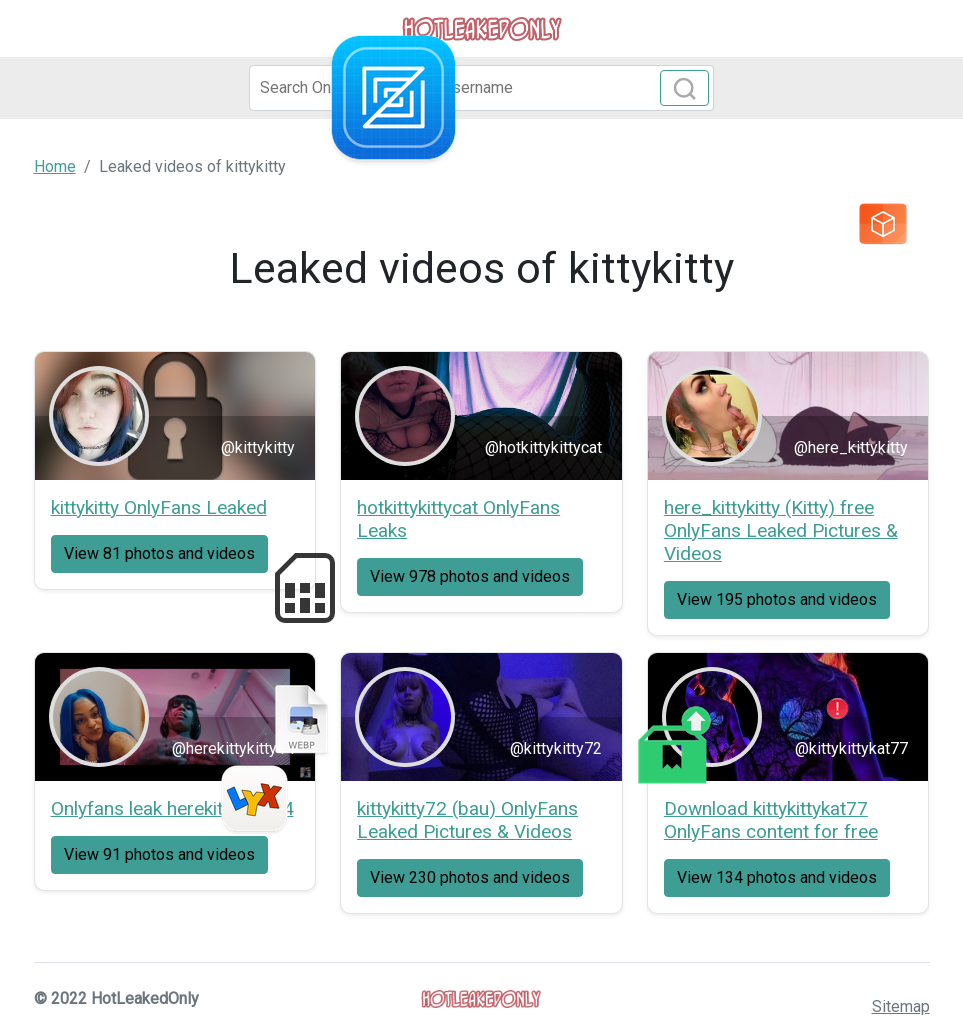 This screenshot has width=963, height=1035. Describe the element at coordinates (305, 588) in the screenshot. I see `view SIM card information` at that location.